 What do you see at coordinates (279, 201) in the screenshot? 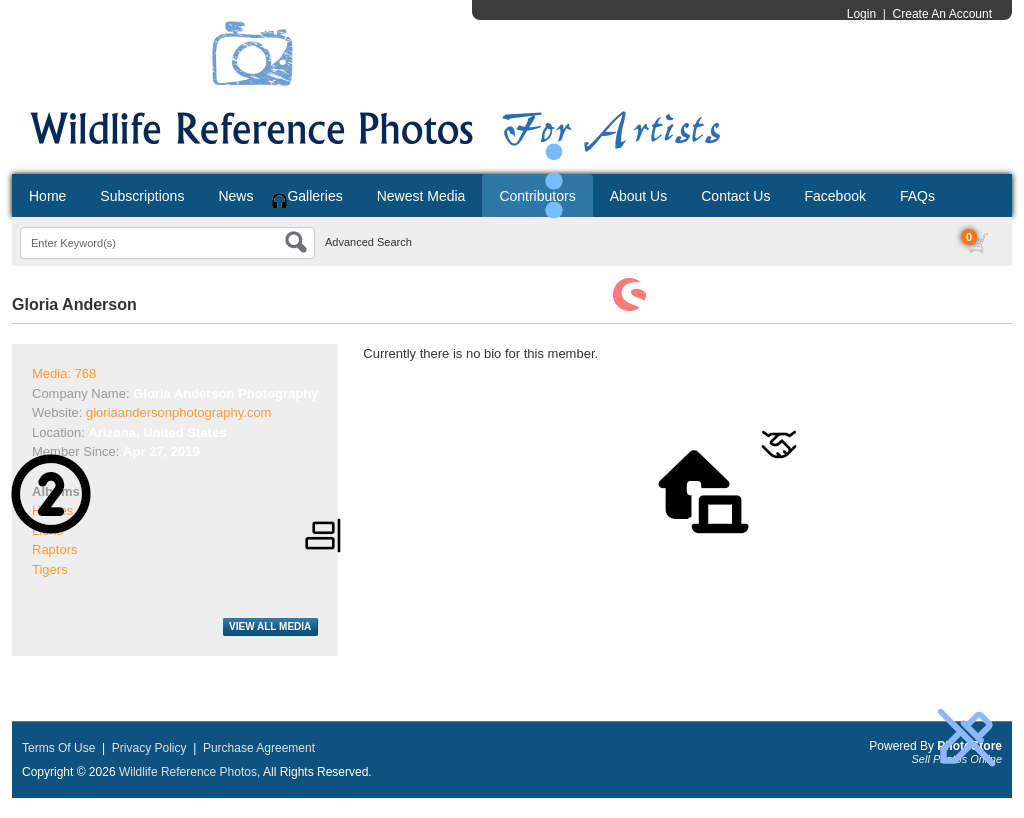
I see `access audio or music player` at bounding box center [279, 201].